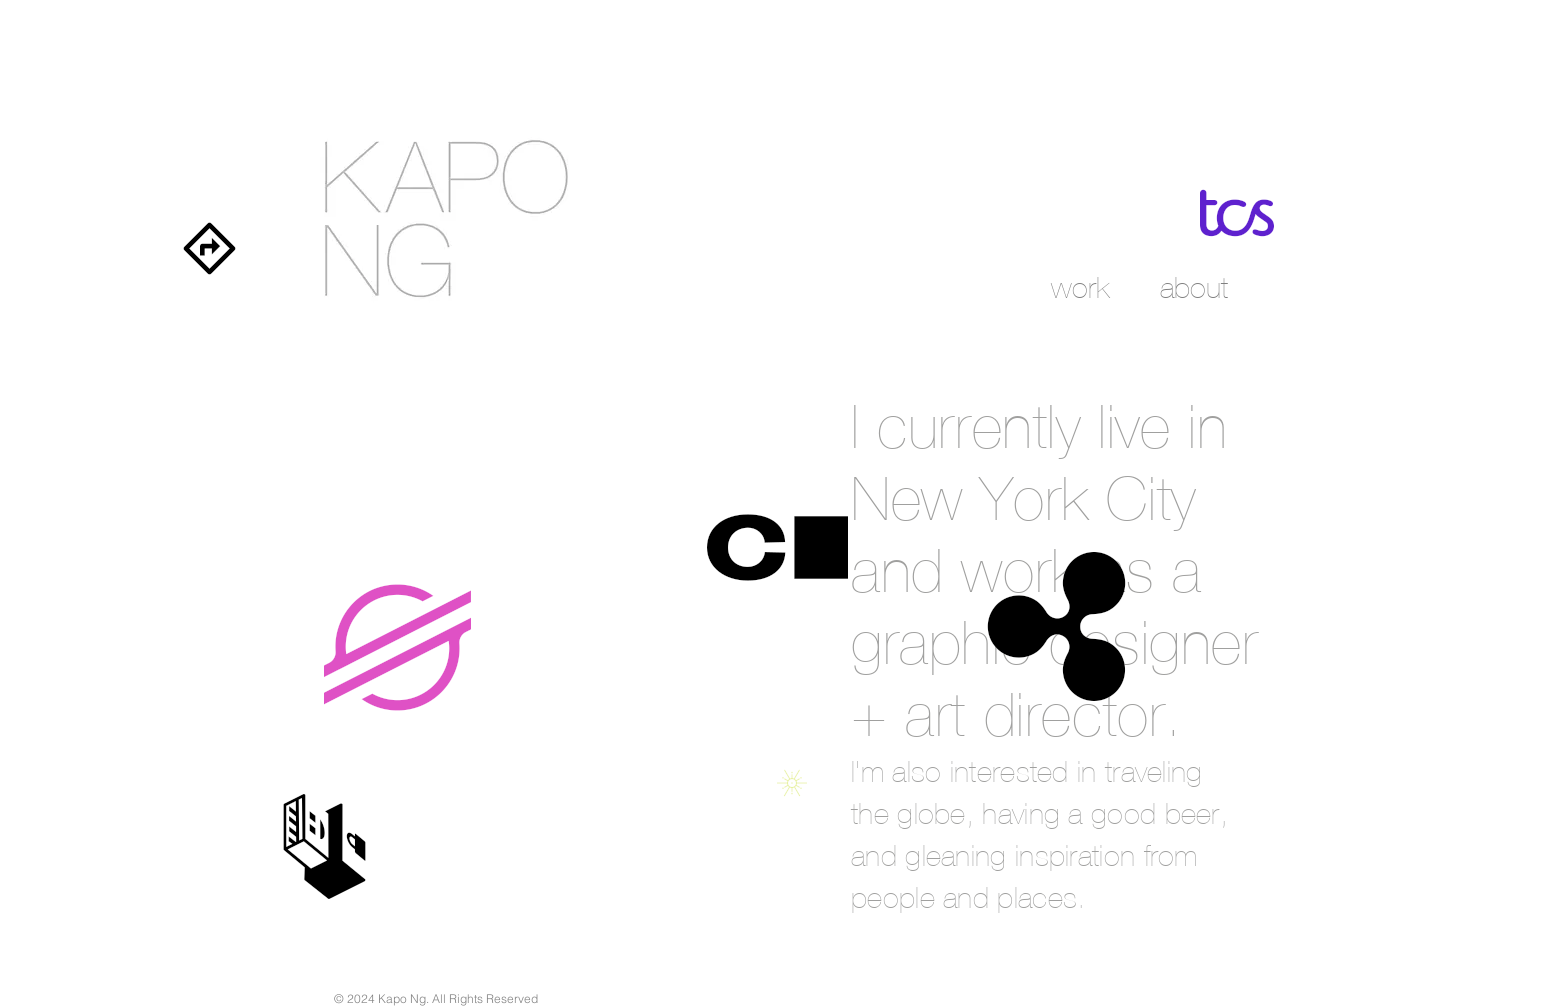 The height and width of the screenshot is (1006, 1568). What do you see at coordinates (792, 783) in the screenshot?
I see `tokio async runtime for rust logo` at bounding box center [792, 783].